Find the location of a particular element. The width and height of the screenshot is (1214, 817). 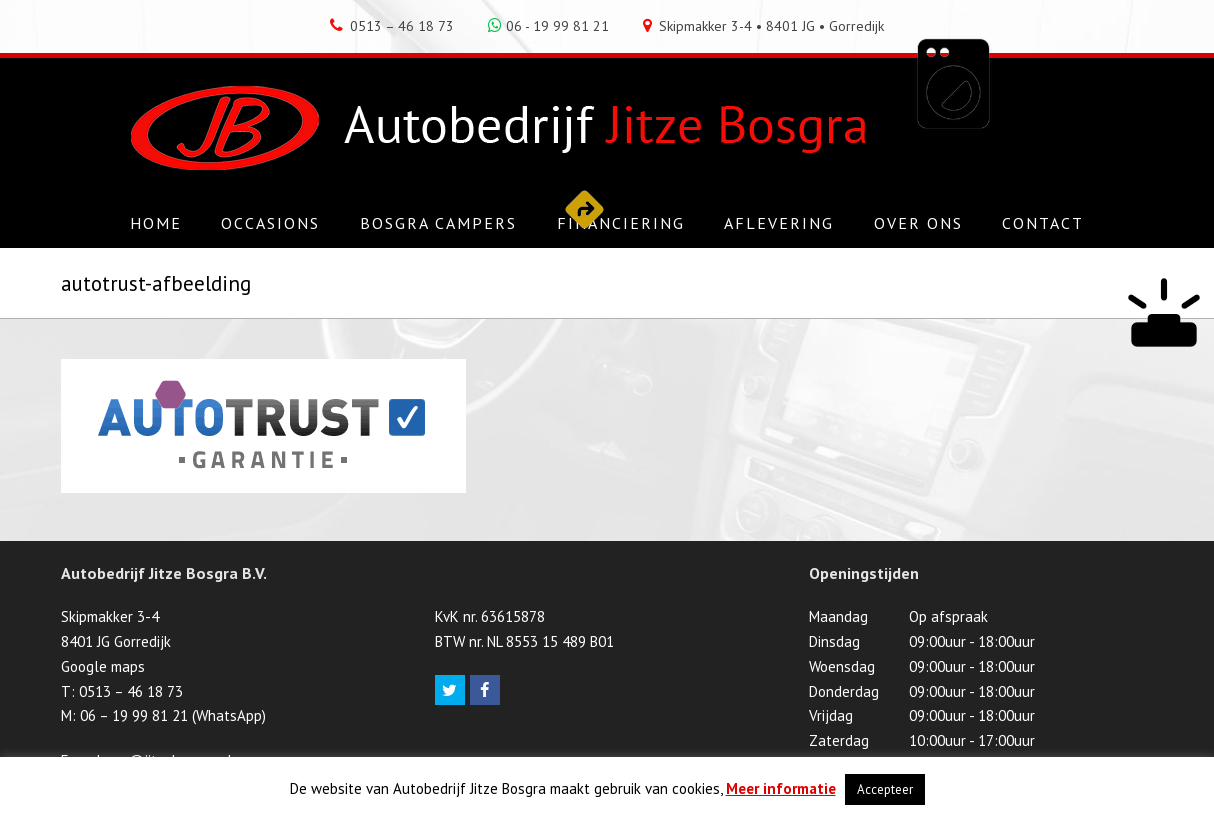

indicates active land mine or explosive hazard is located at coordinates (1164, 314).